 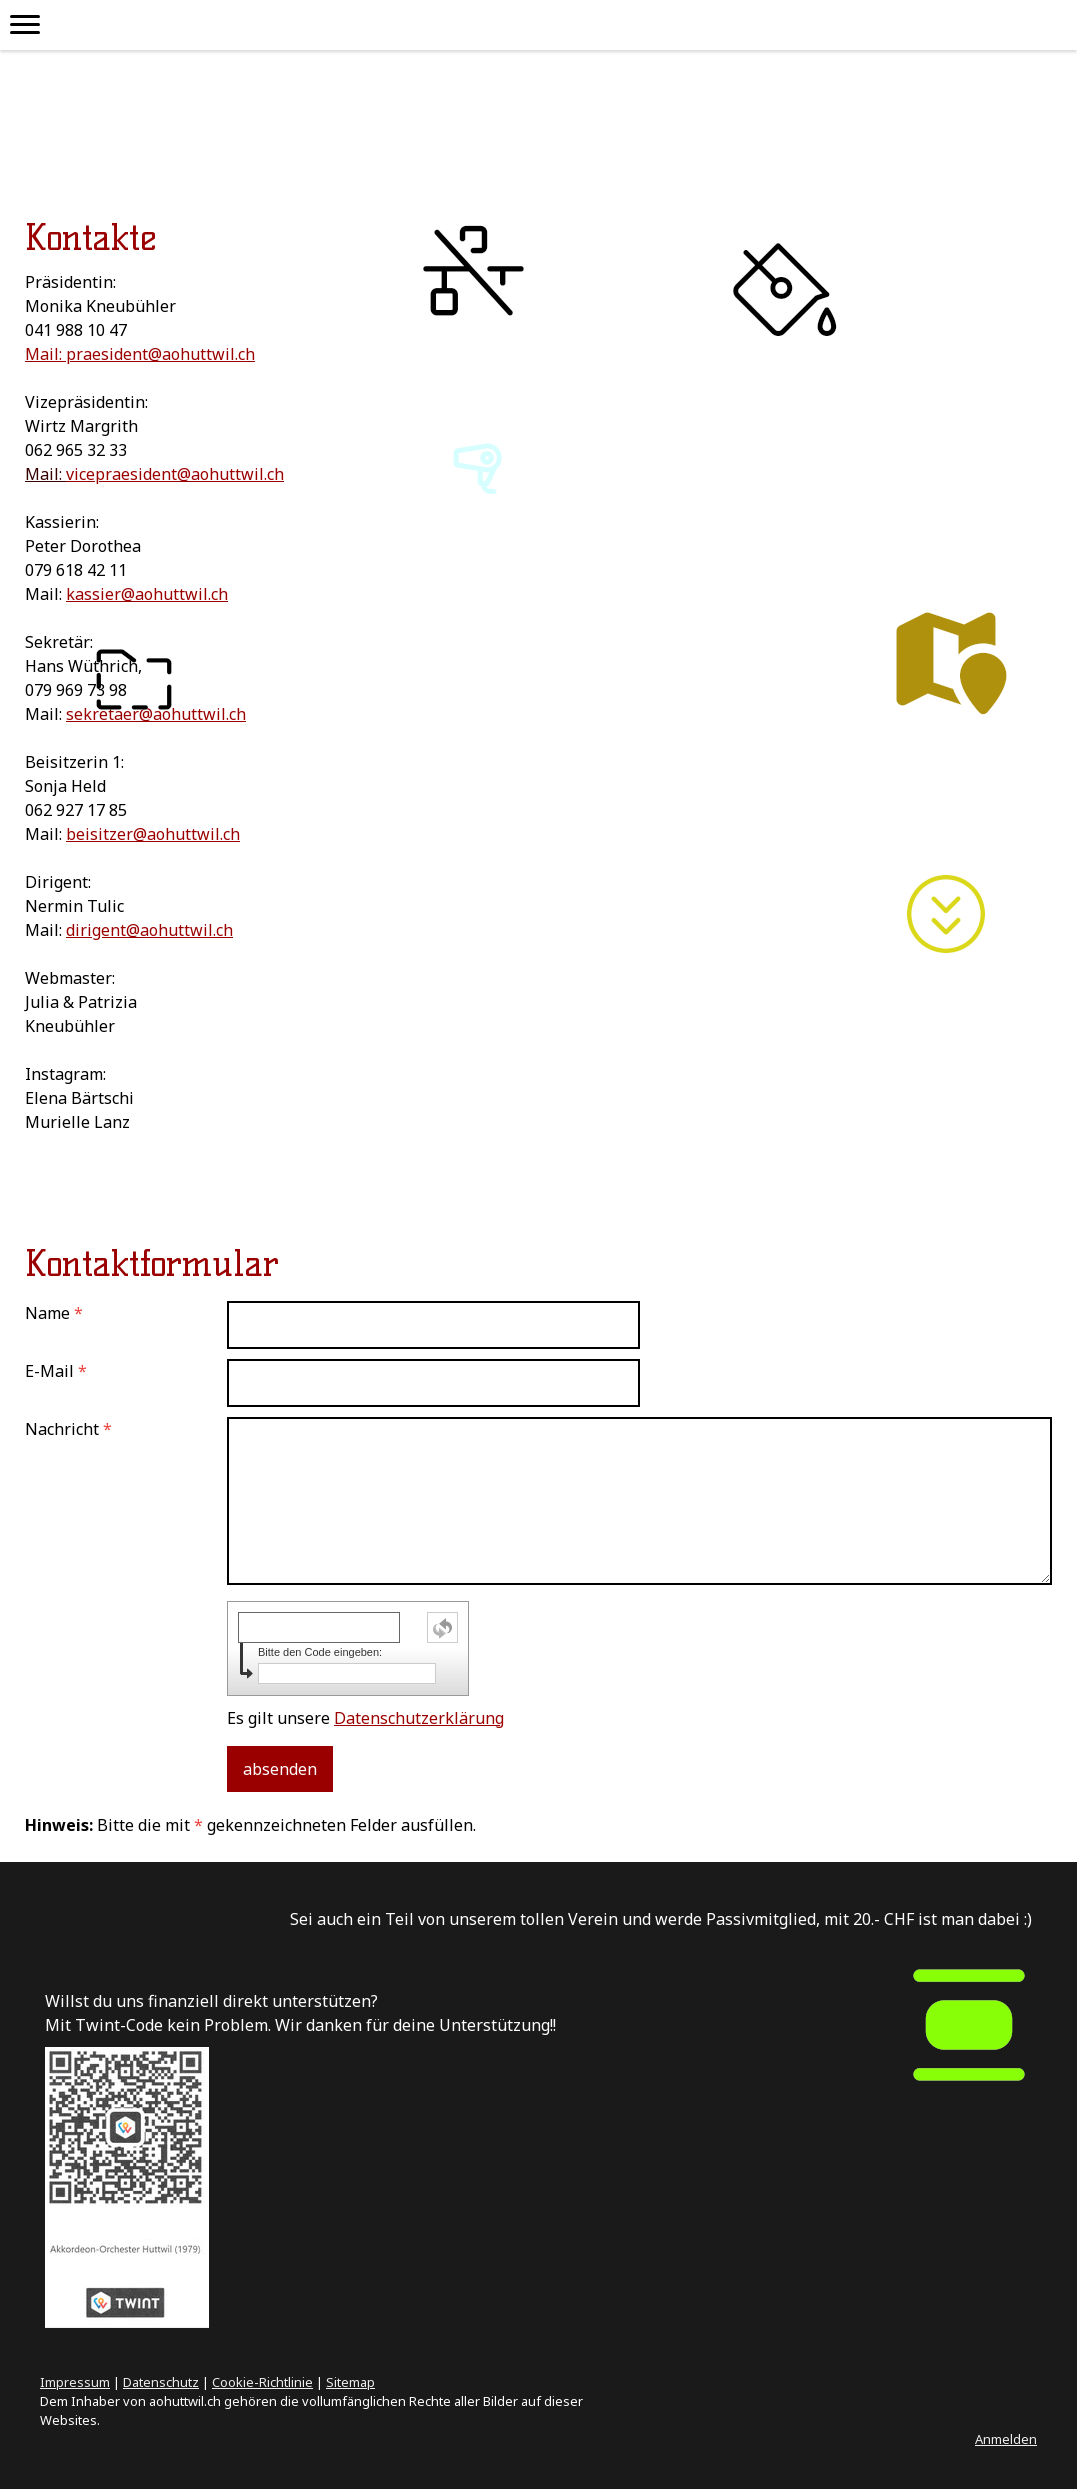 What do you see at coordinates (473, 272) in the screenshot?
I see `network connection unavailable` at bounding box center [473, 272].